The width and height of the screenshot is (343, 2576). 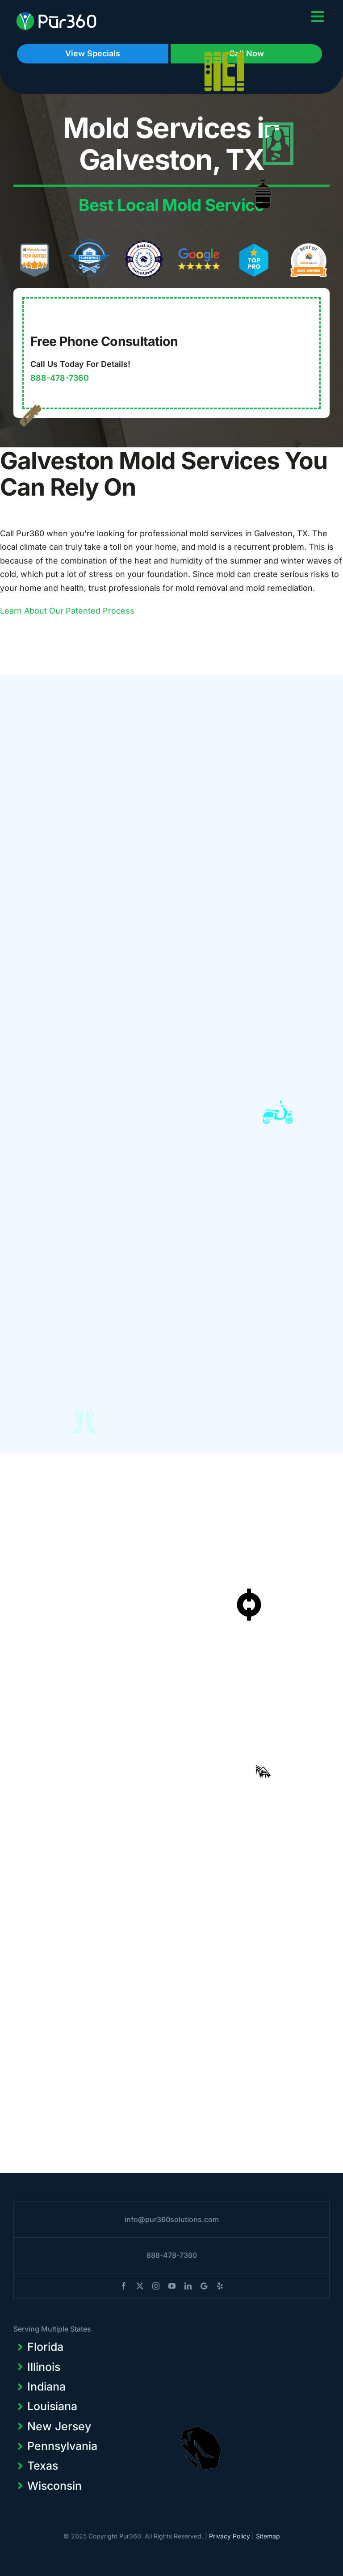 What do you see at coordinates (249, 1604) in the screenshot?
I see `select laser gun weapon in game` at bounding box center [249, 1604].